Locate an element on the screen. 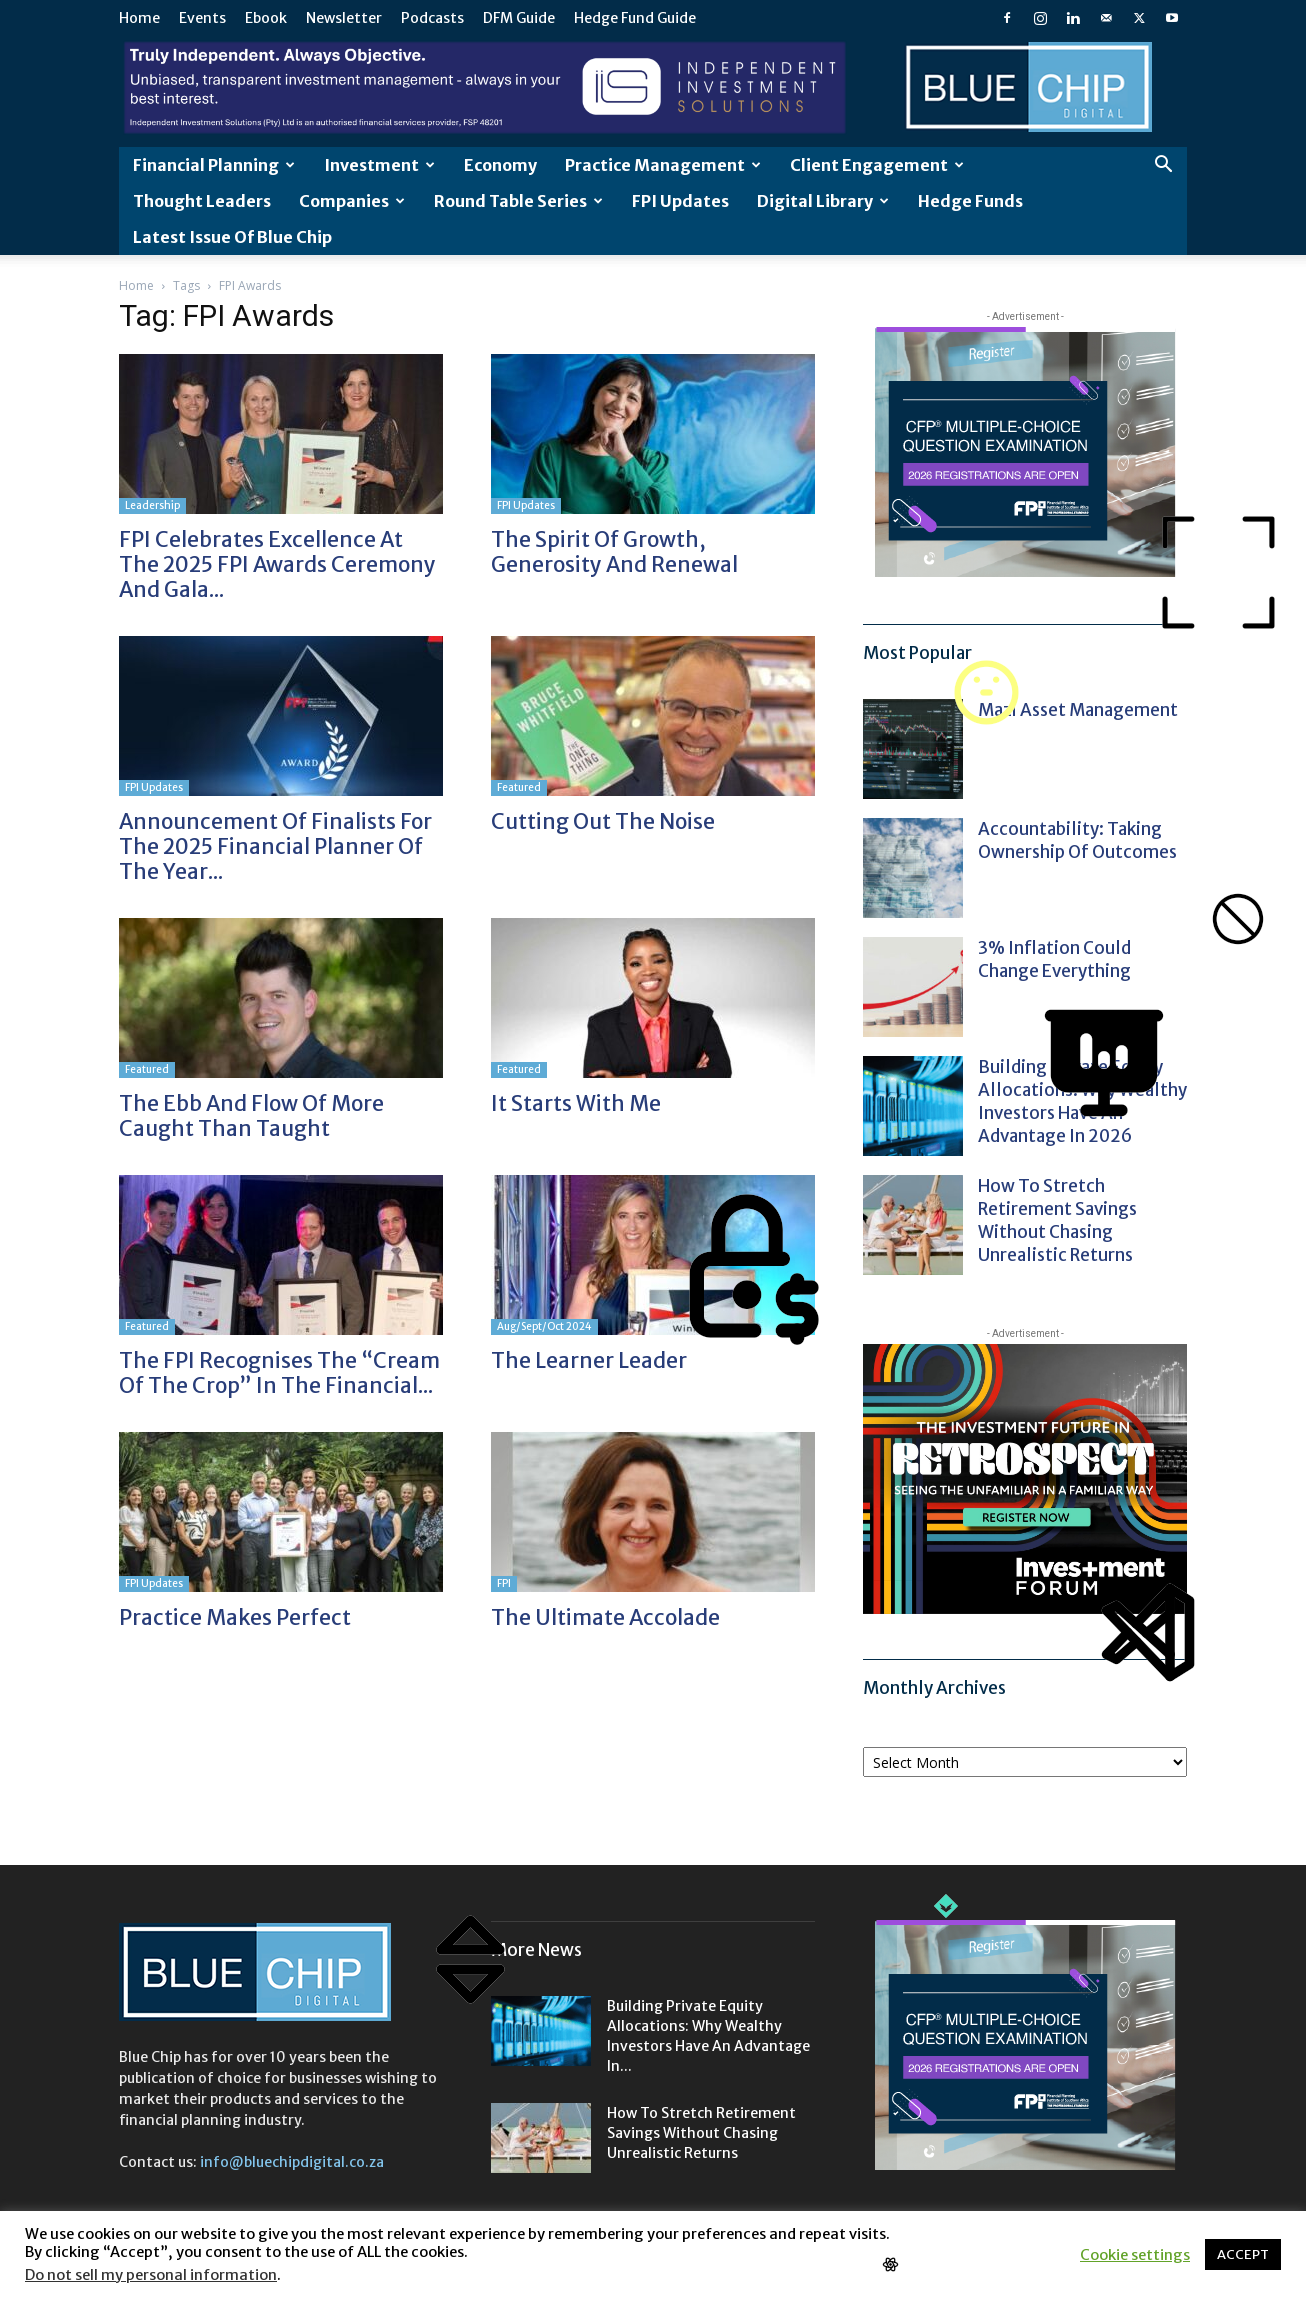 This screenshot has height=2298, width=1306. expand to fullscreen mode is located at coordinates (1218, 572).